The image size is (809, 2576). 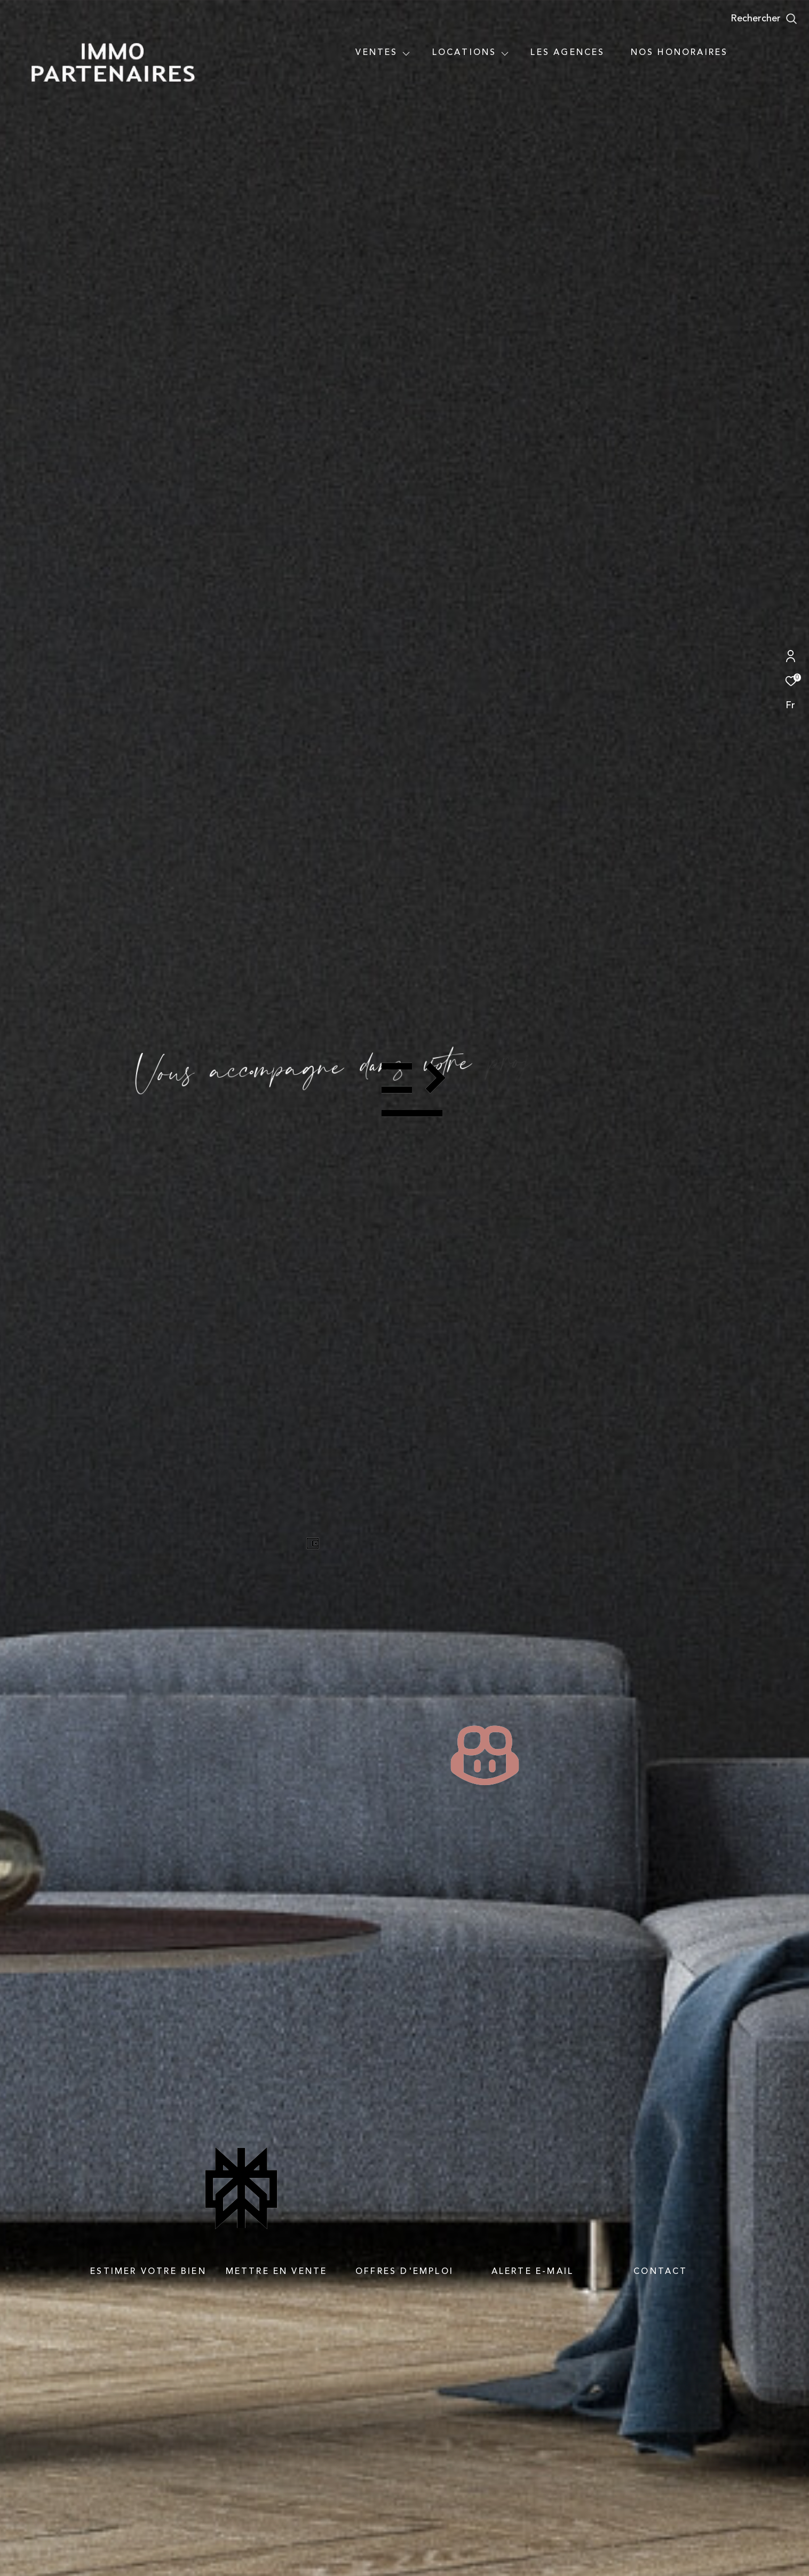 What do you see at coordinates (485, 1755) in the screenshot?
I see `open microsoft copilot` at bounding box center [485, 1755].